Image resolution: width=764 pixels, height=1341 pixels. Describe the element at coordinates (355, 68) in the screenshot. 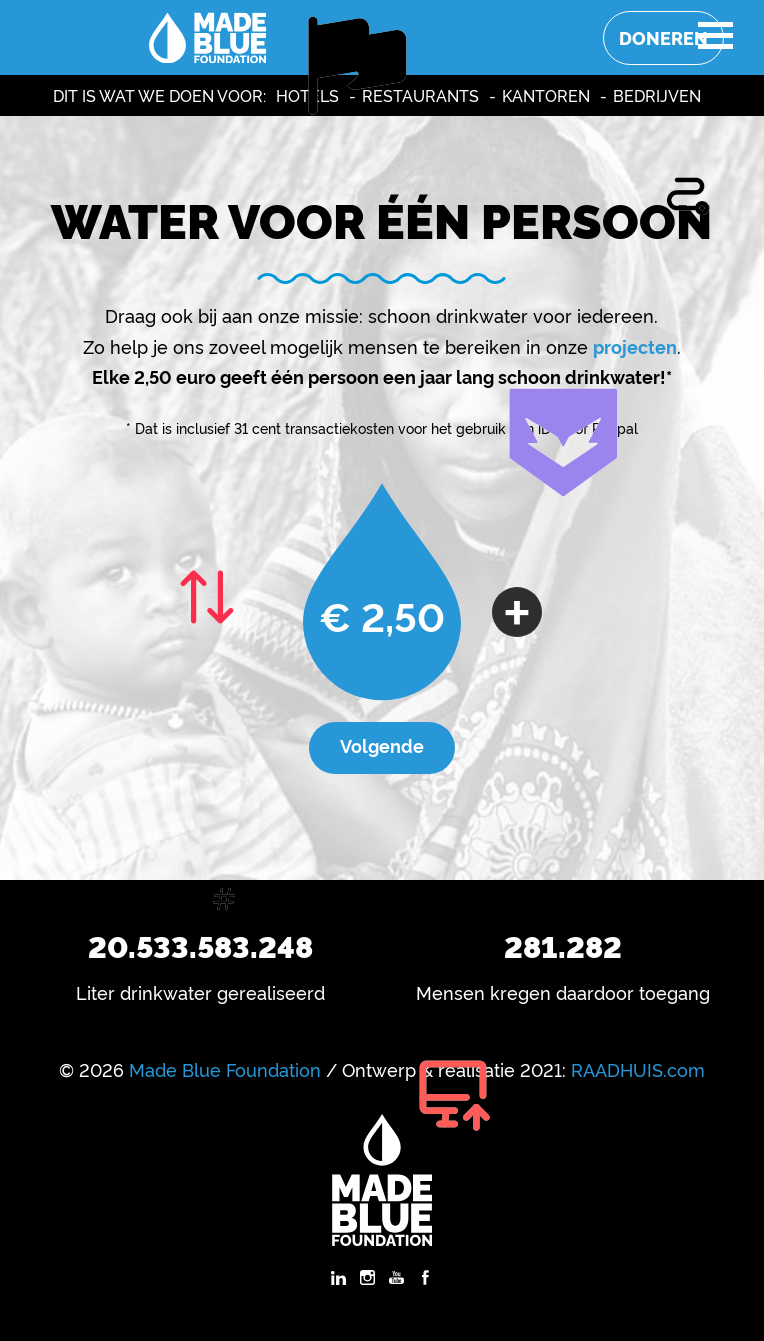

I see `report or flag a message` at that location.